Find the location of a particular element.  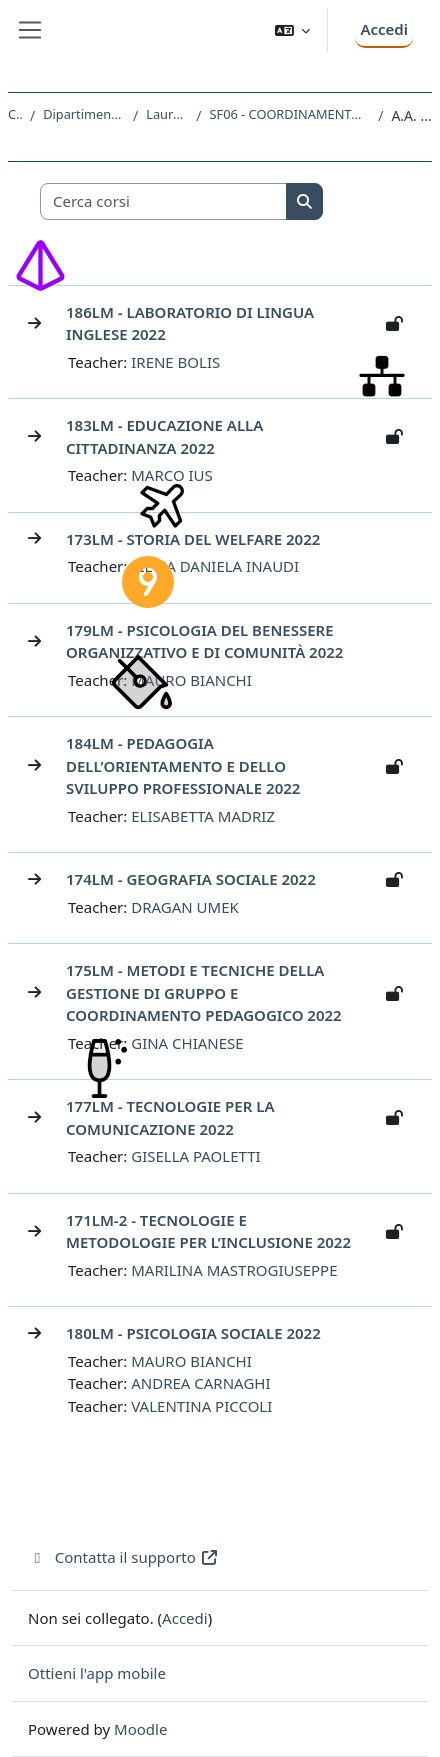

fill an area with color is located at coordinates (141, 684).